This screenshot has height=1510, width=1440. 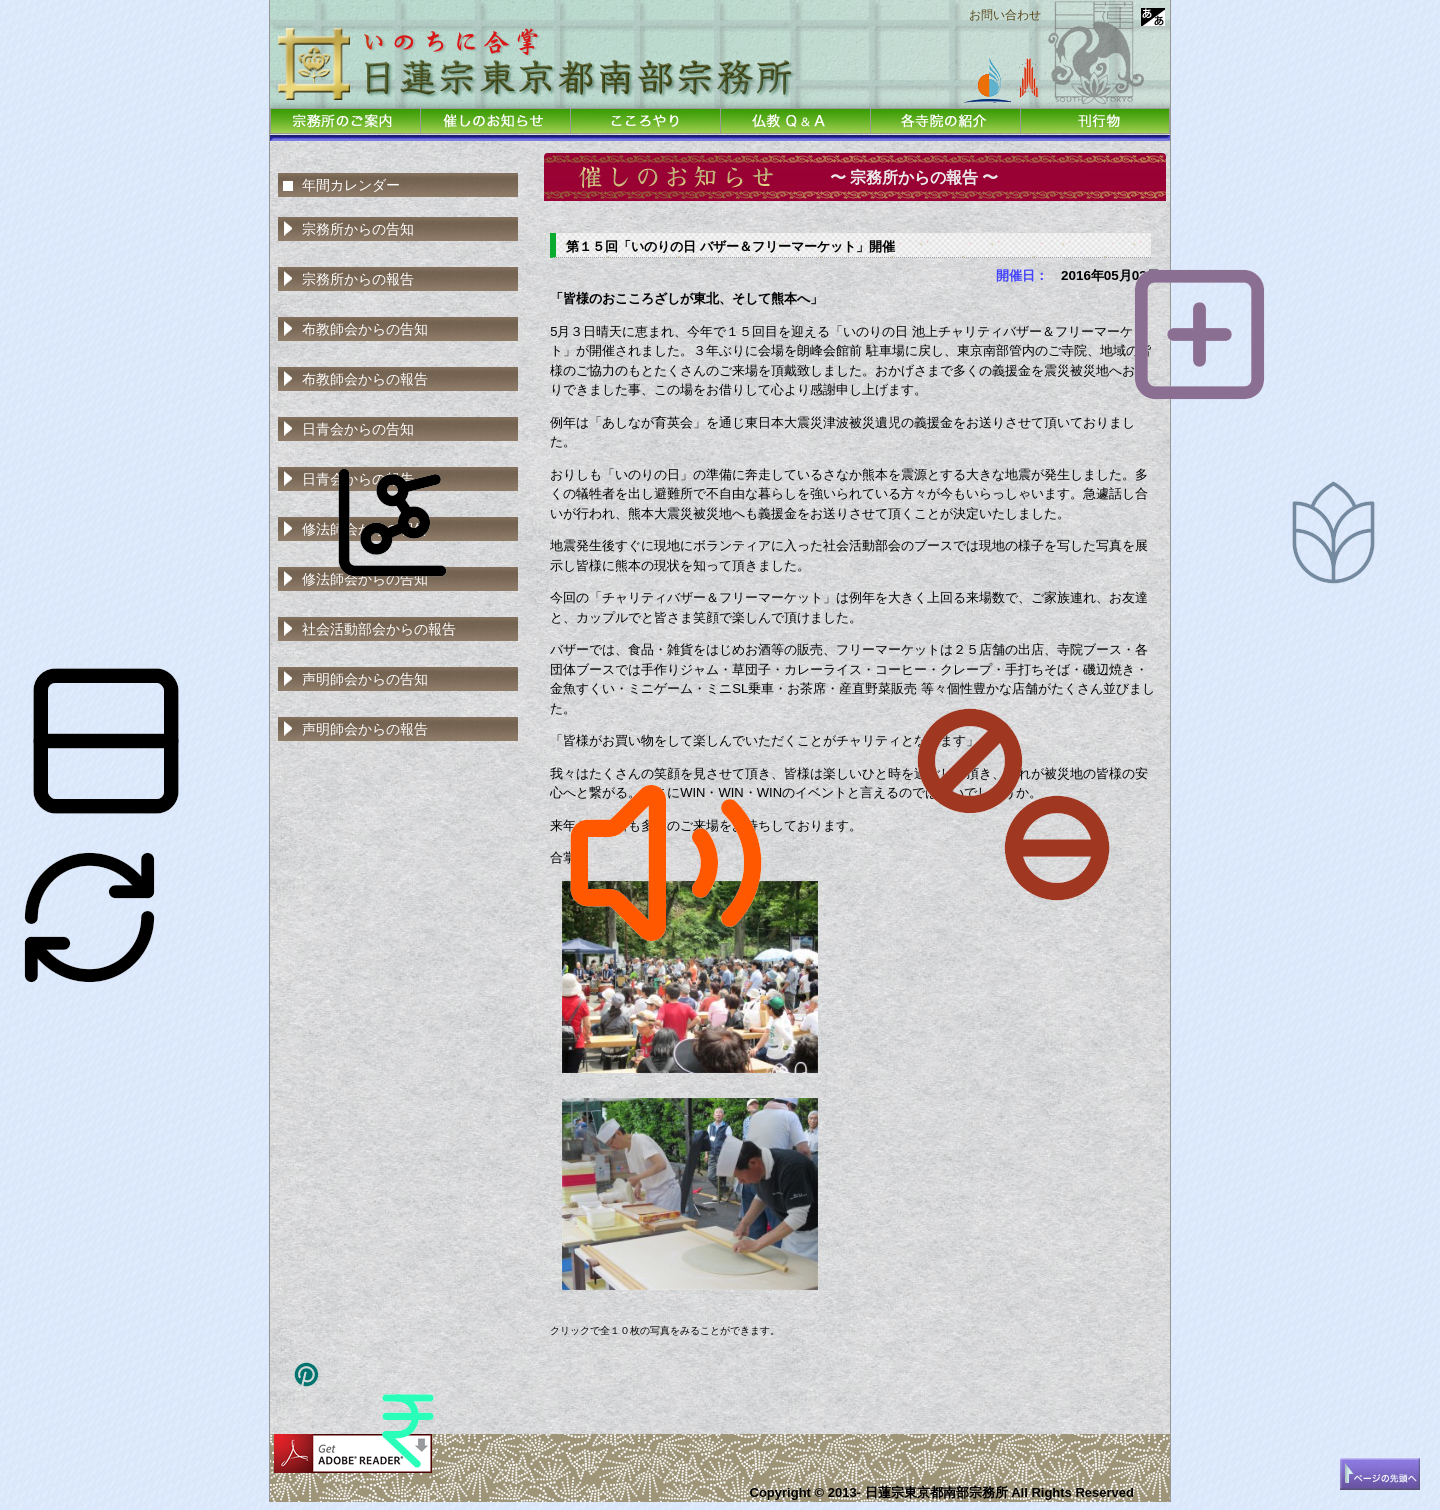 I want to click on view medication or prescription information, so click(x=1013, y=804).